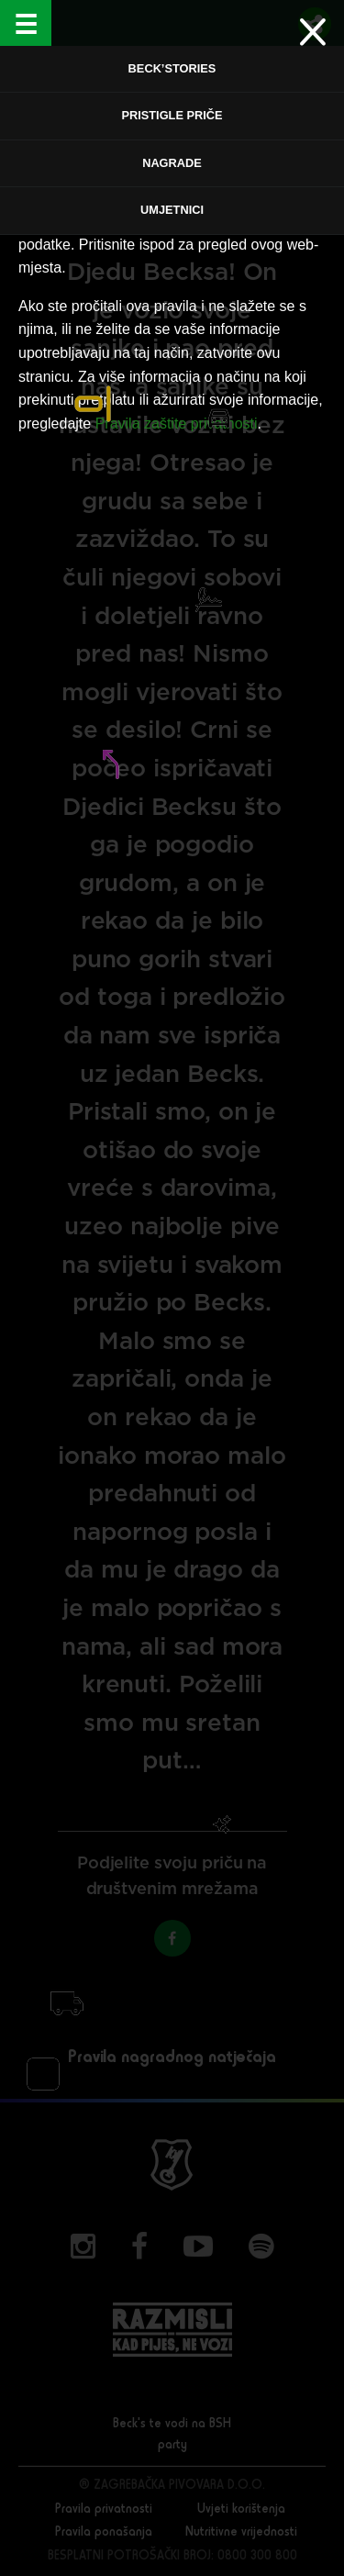 This screenshot has width=344, height=2576. I want to click on bear left at the next turn, so click(110, 764).